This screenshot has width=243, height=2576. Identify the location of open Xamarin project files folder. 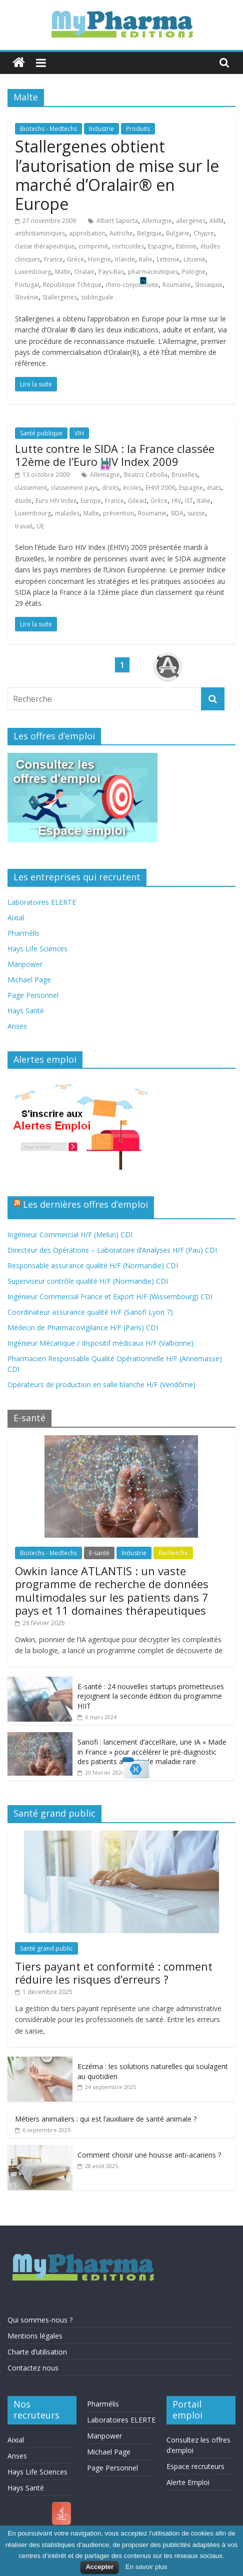
(136, 1768).